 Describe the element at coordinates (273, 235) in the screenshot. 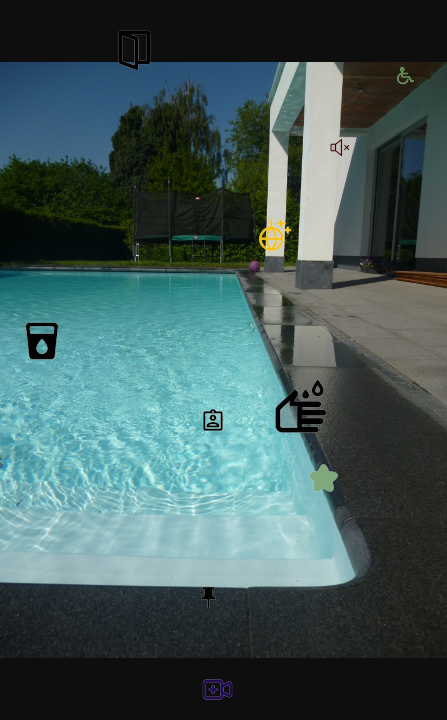

I see `access party or event mode` at that location.